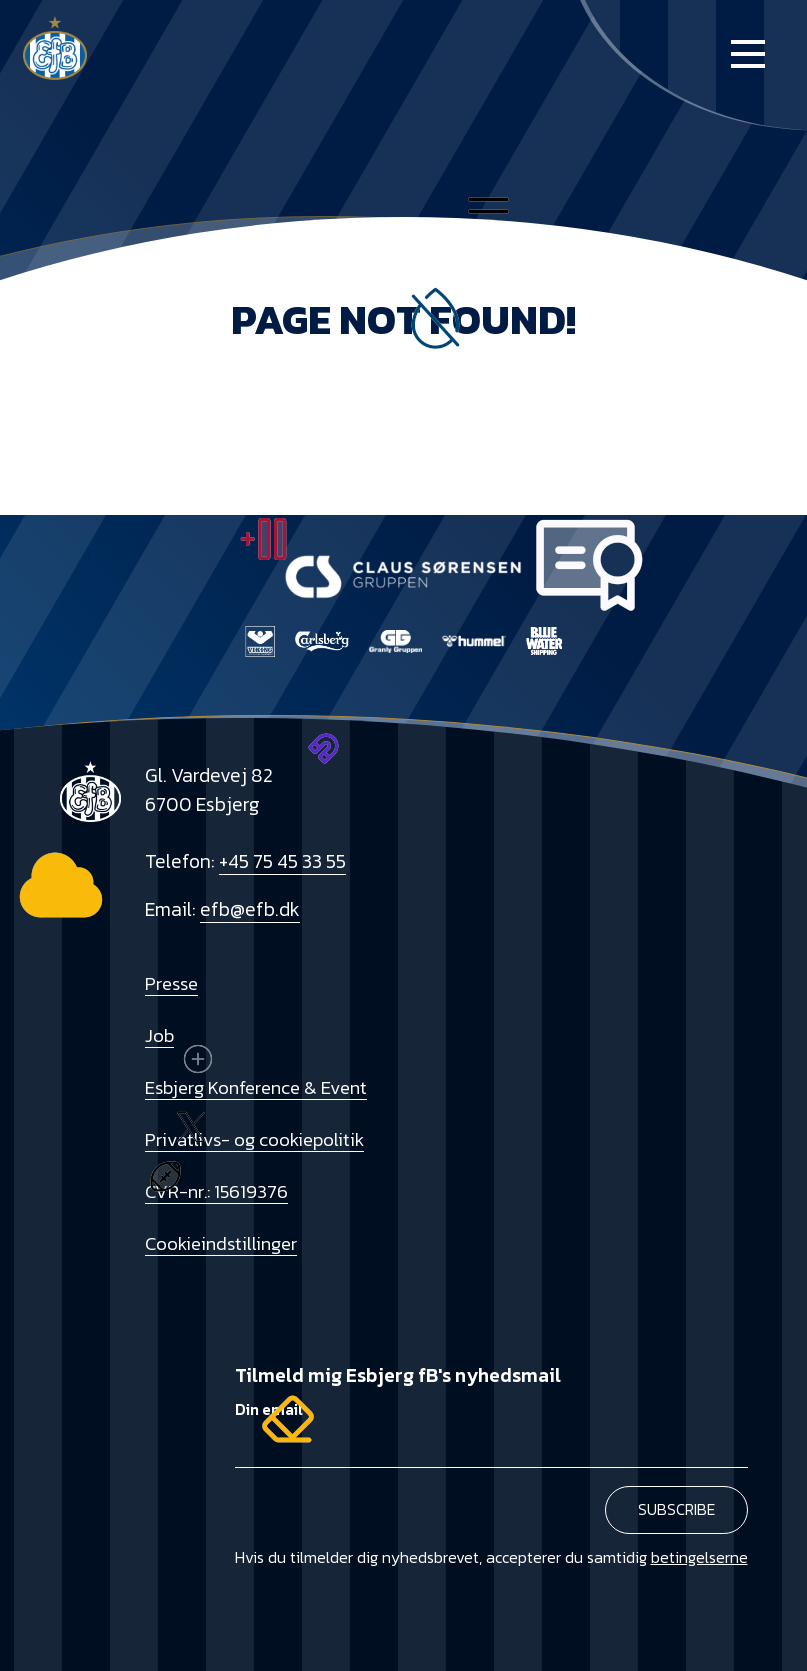 The height and width of the screenshot is (1671, 807). Describe the element at coordinates (288, 1419) in the screenshot. I see `erase or clear content` at that location.